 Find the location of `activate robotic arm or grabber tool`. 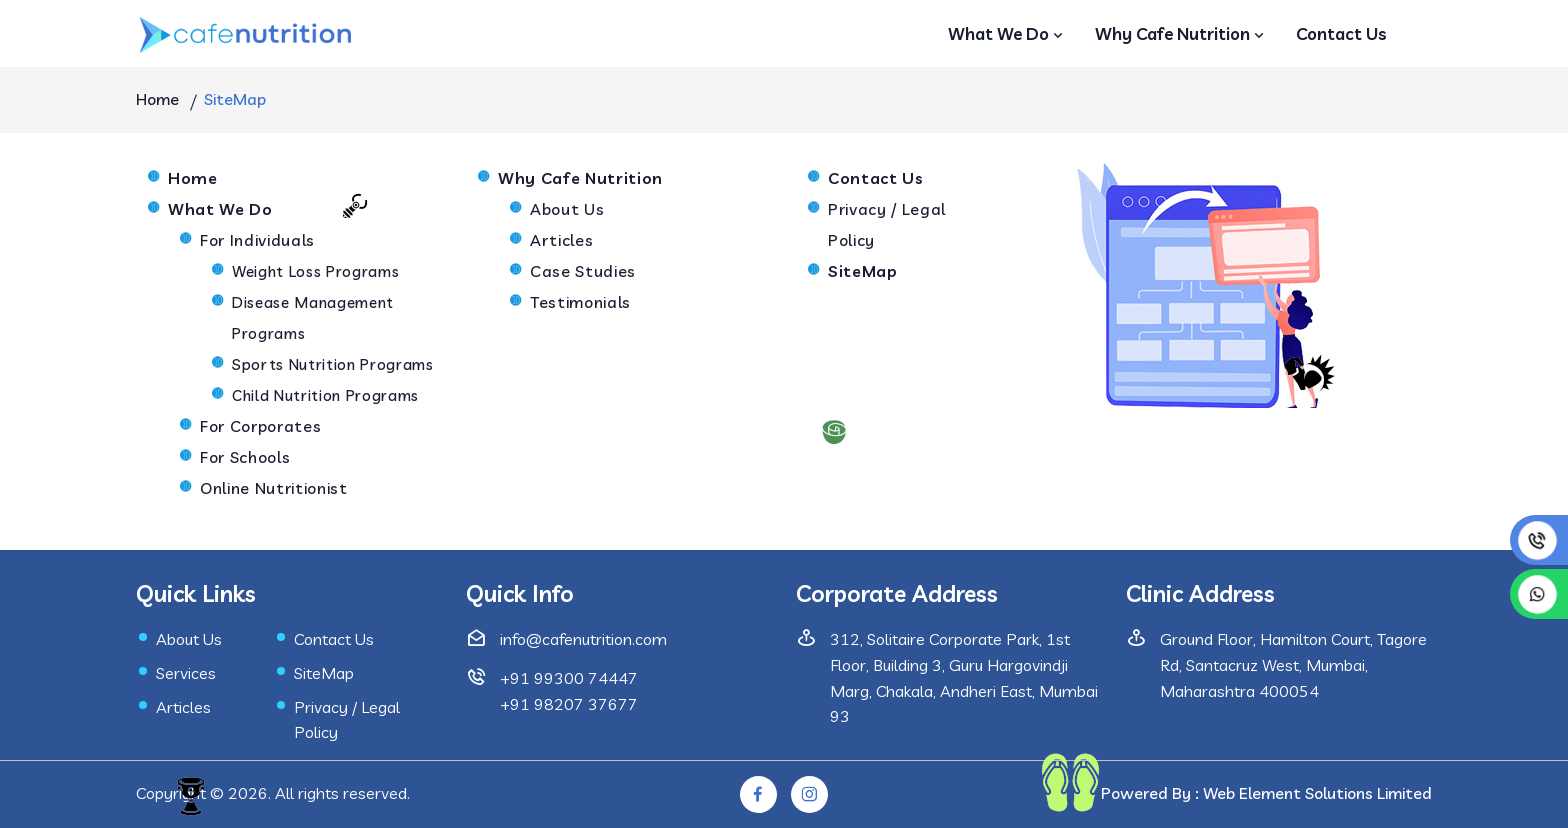

activate robotic arm or grabber tool is located at coordinates (356, 205).